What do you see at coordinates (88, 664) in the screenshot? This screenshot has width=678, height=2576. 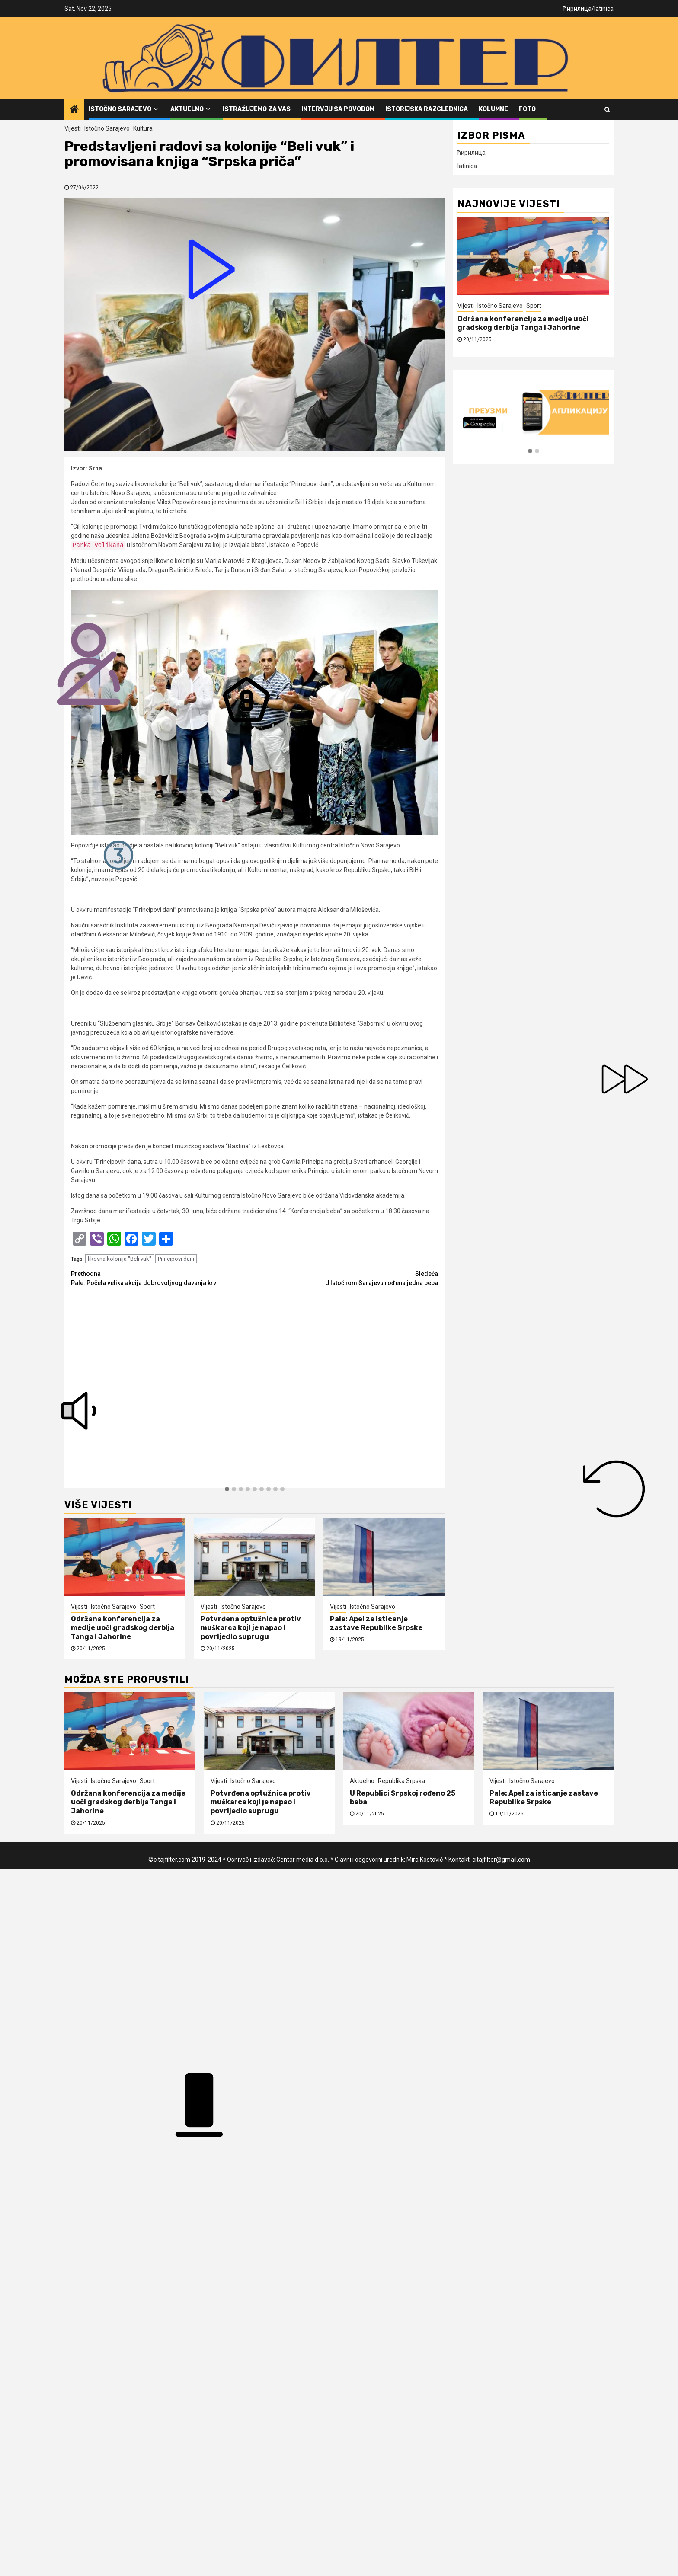 I see `indicates seatbelt reminder or safety warning` at bounding box center [88, 664].